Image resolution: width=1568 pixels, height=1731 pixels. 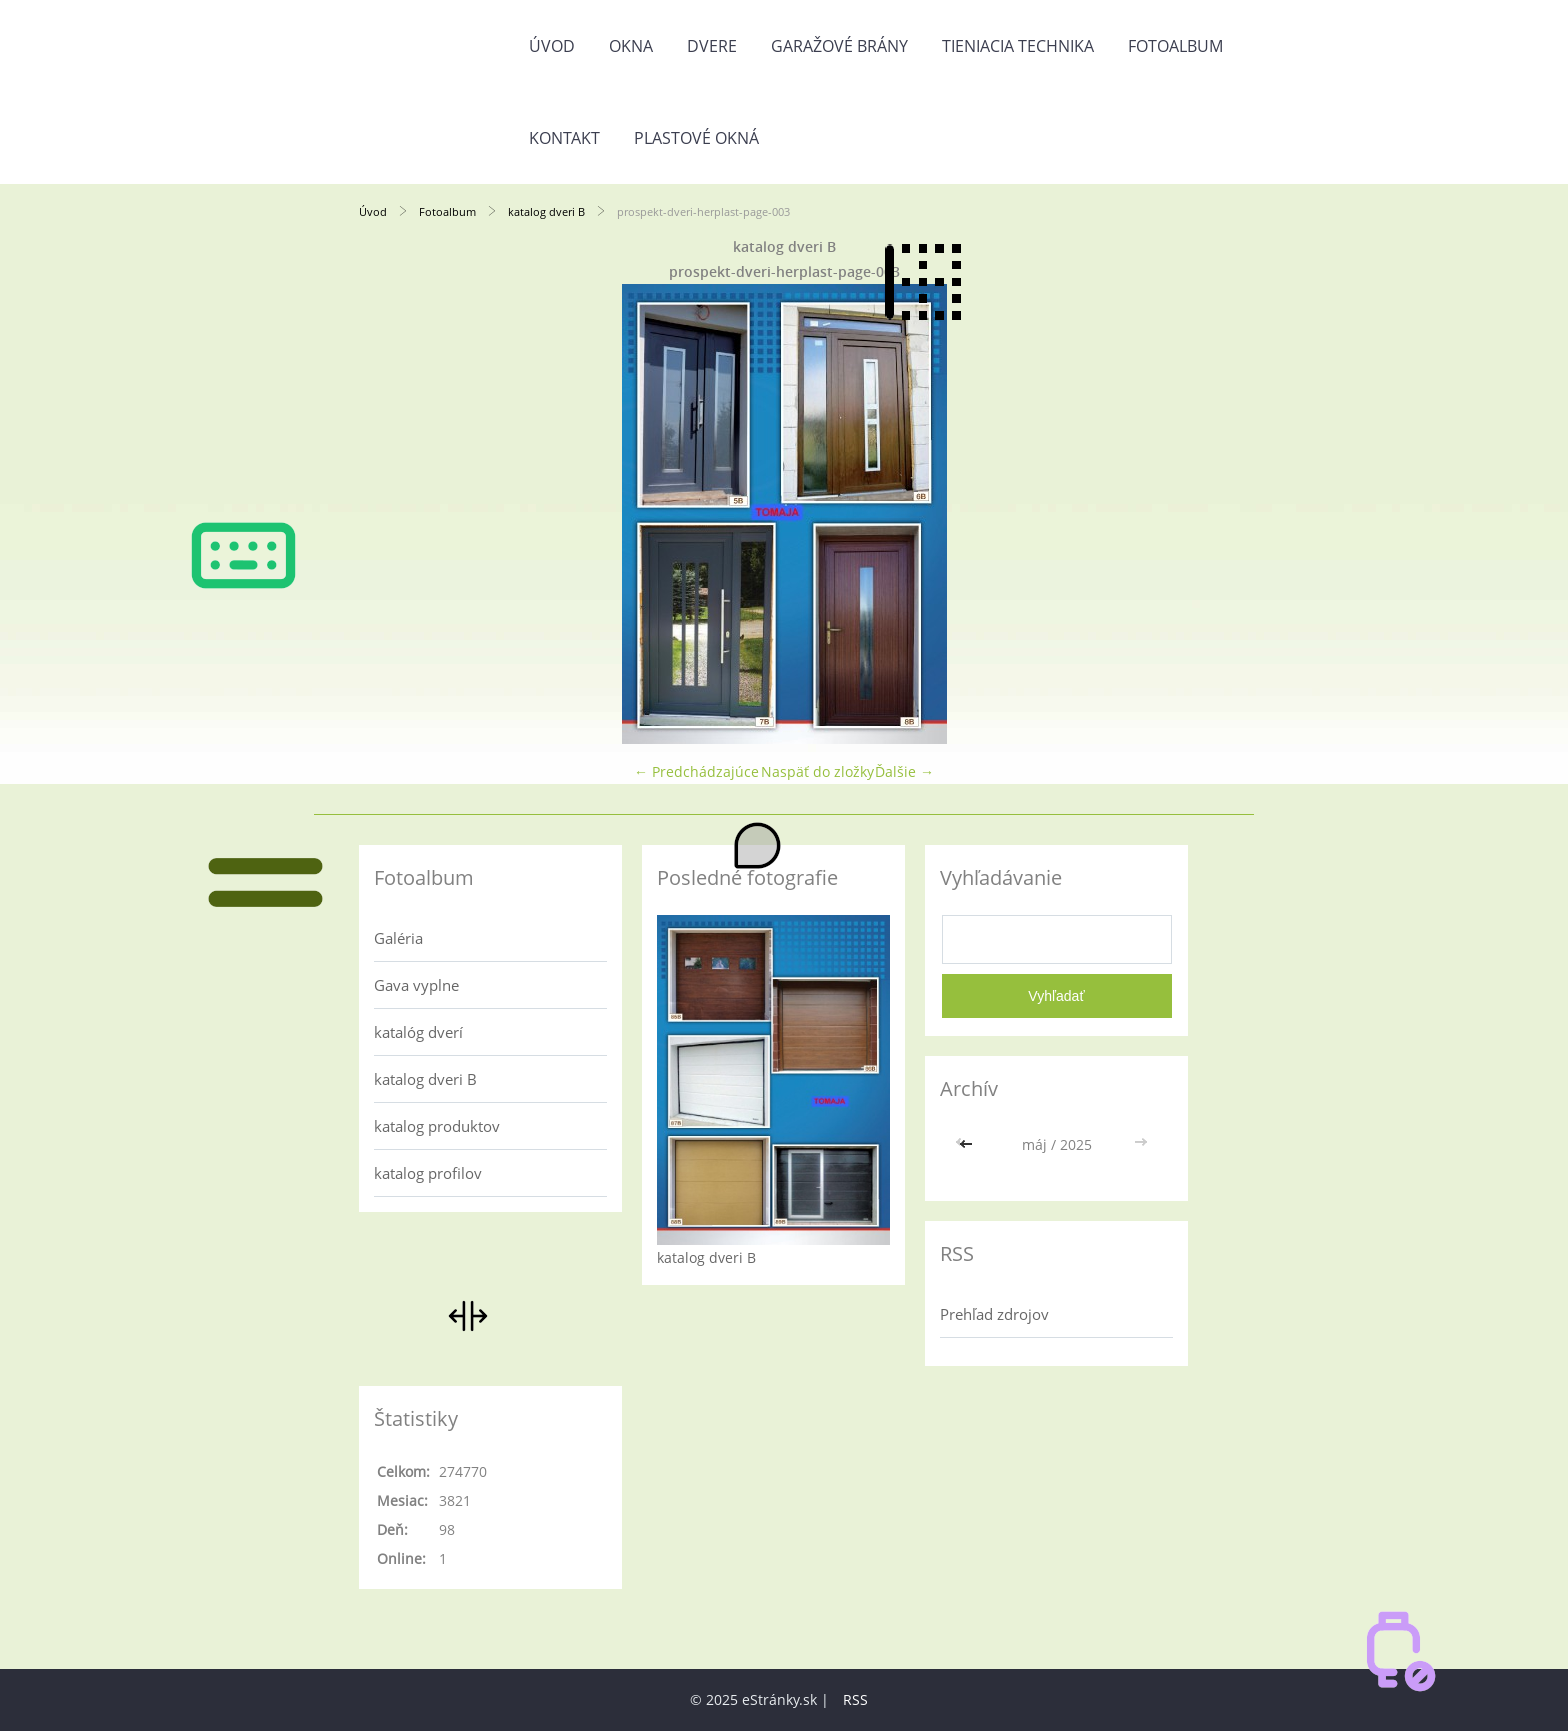 I want to click on cancel smartwatch pairing, so click(x=1393, y=1649).